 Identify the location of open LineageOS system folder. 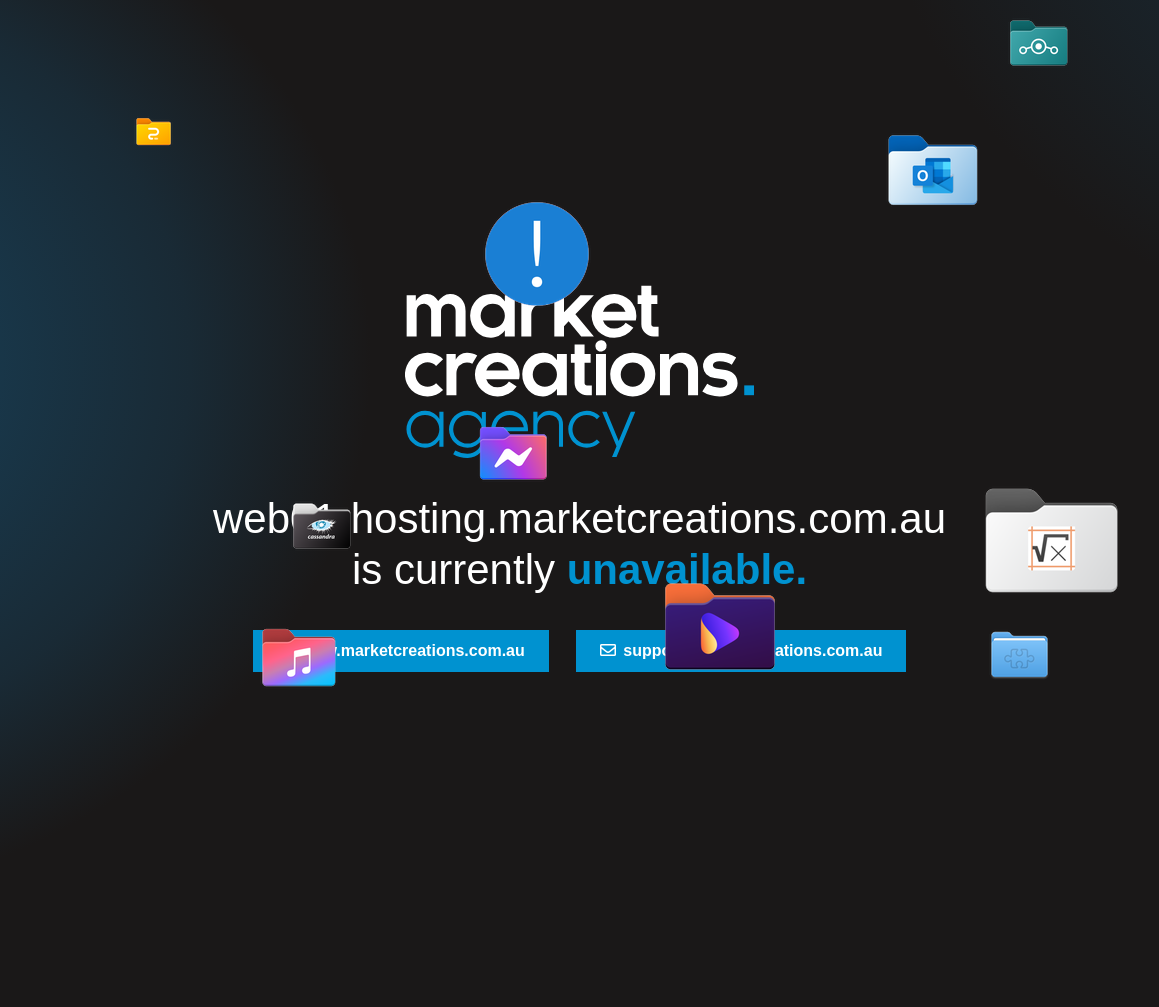
(1038, 44).